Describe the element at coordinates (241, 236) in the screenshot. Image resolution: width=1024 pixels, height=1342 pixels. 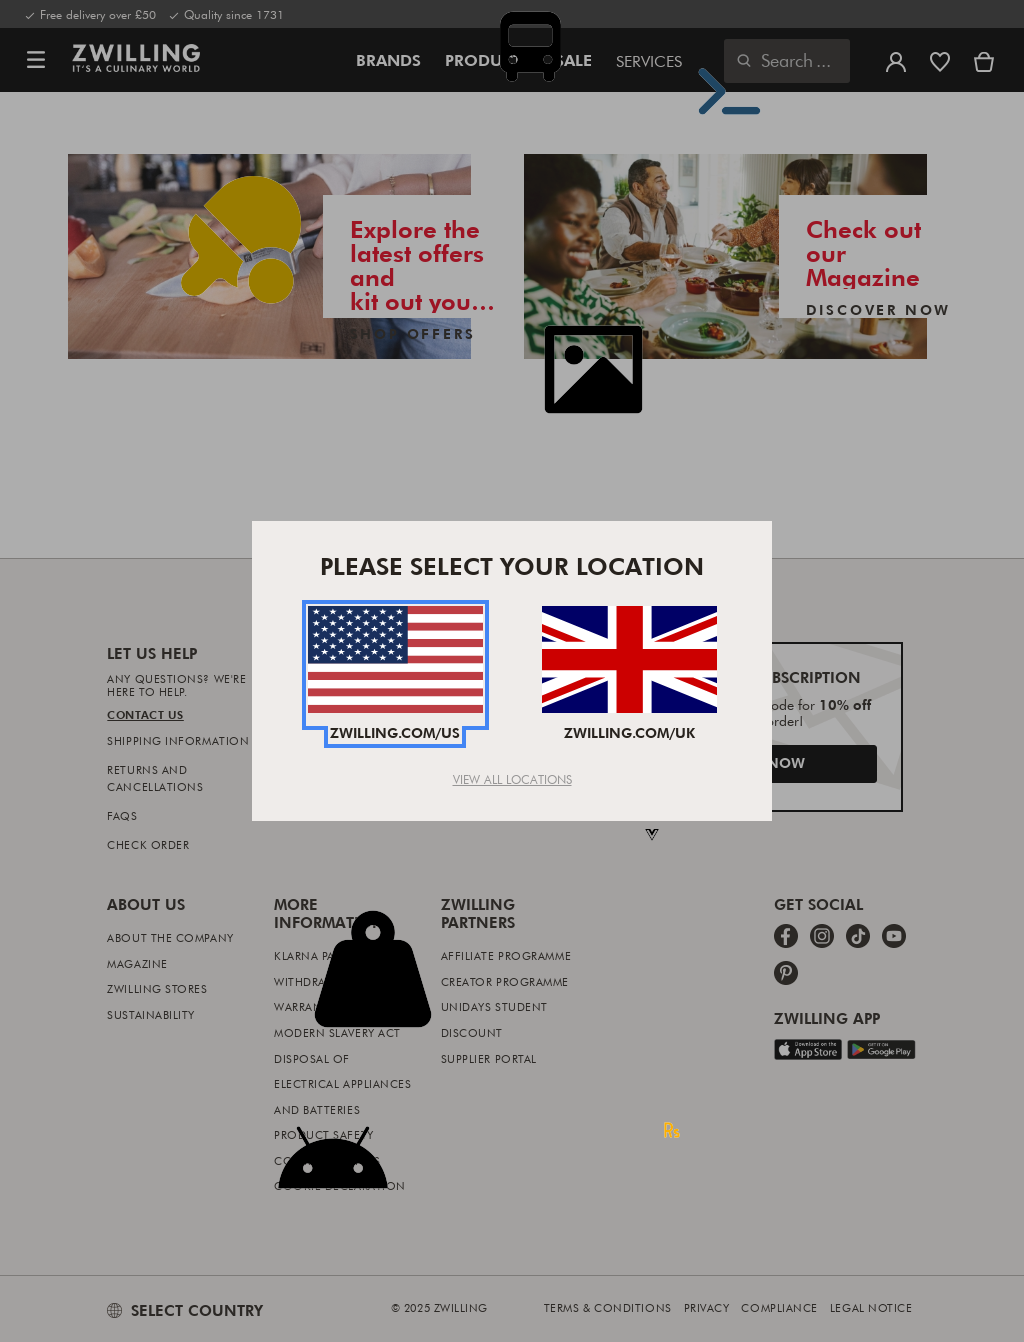
I see `access ping pong or table tennis games` at that location.